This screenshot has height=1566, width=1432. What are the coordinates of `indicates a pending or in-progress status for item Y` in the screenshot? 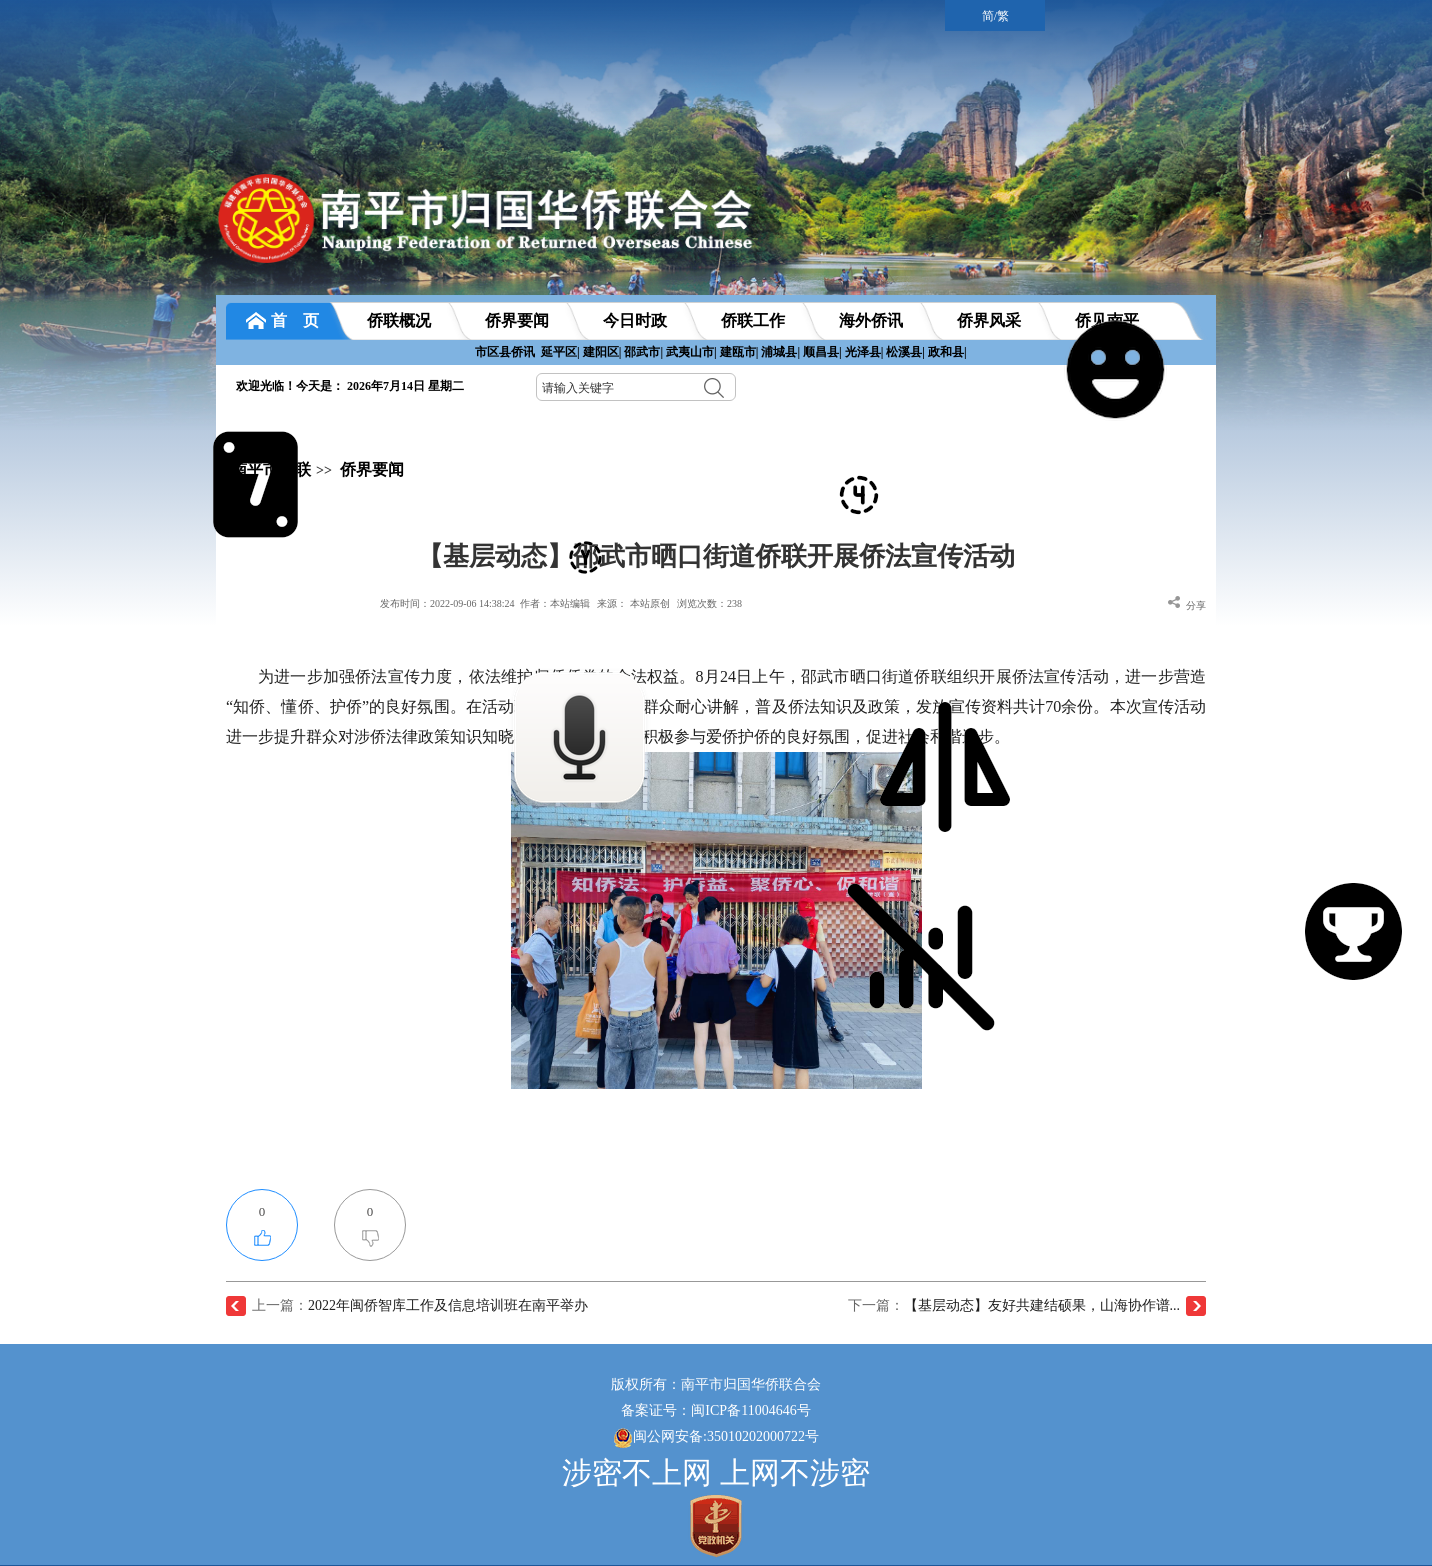 It's located at (585, 557).